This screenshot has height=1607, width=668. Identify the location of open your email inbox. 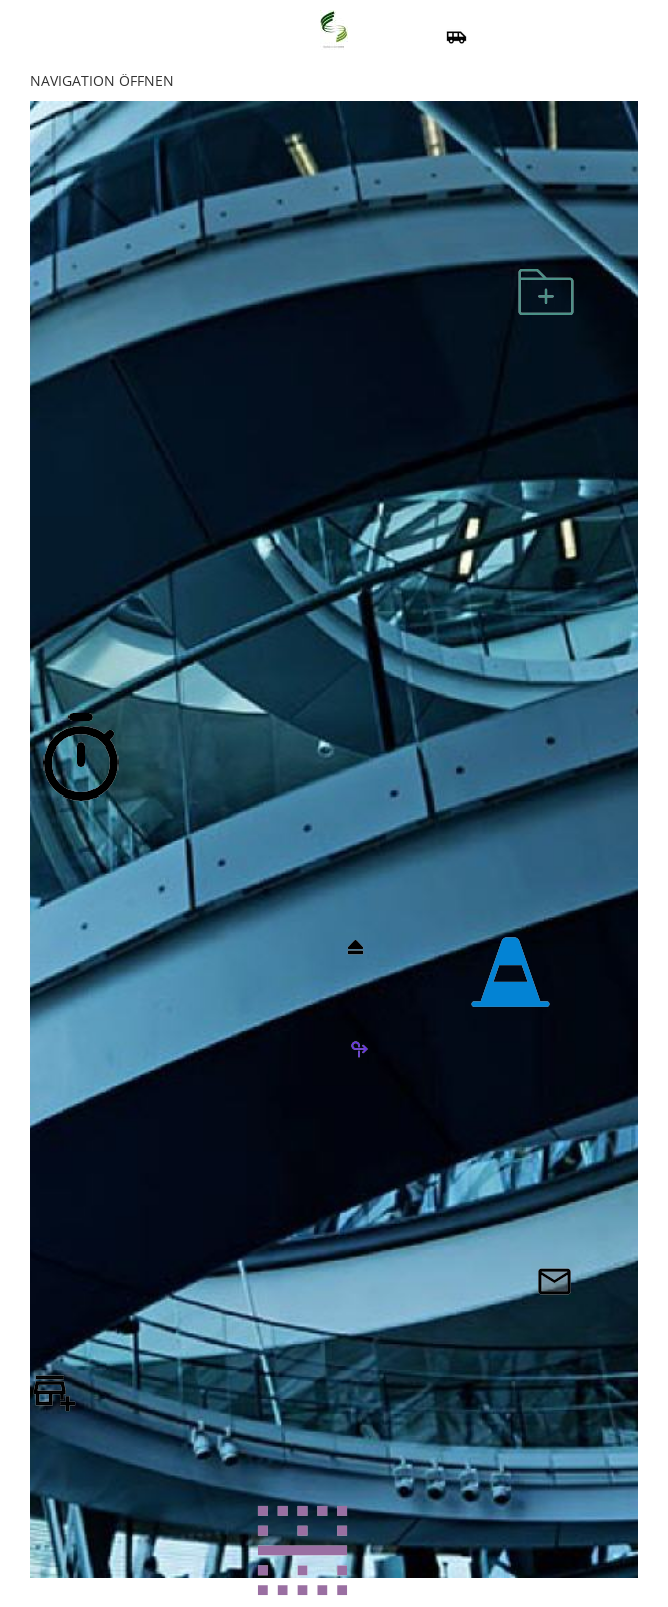
(554, 1281).